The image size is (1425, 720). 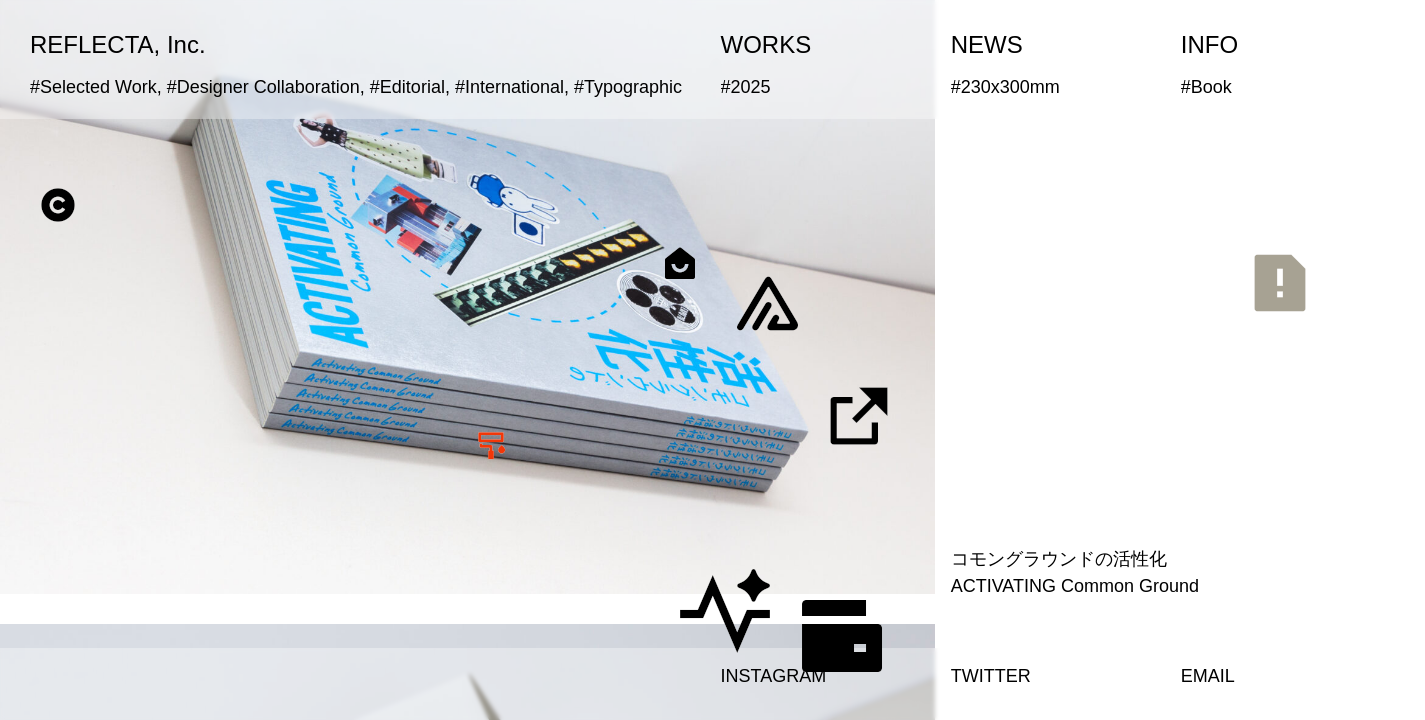 I want to click on access your digital wallet, so click(x=842, y=636).